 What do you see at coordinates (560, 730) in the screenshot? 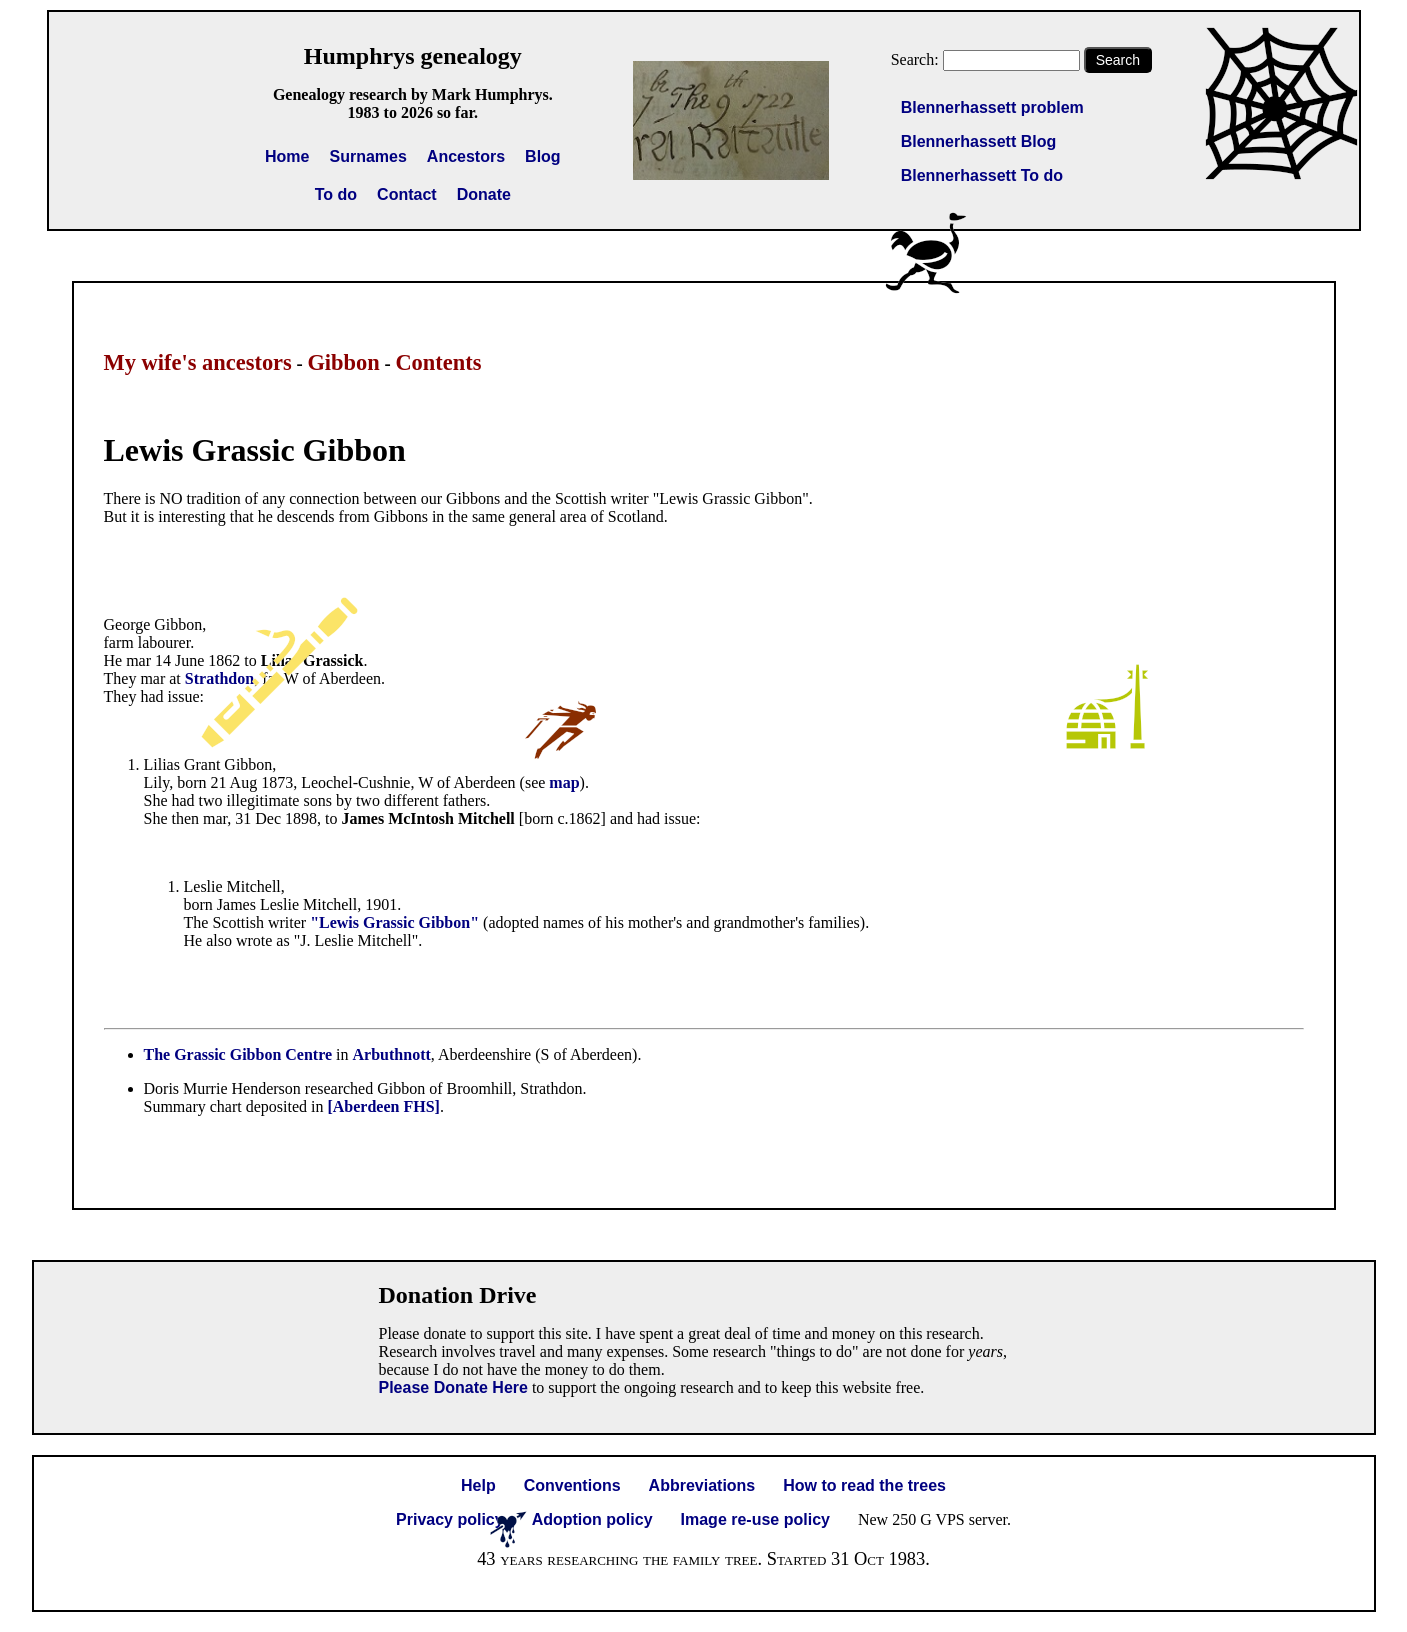
I see `indicates a speed or agility-based game mode` at bounding box center [560, 730].